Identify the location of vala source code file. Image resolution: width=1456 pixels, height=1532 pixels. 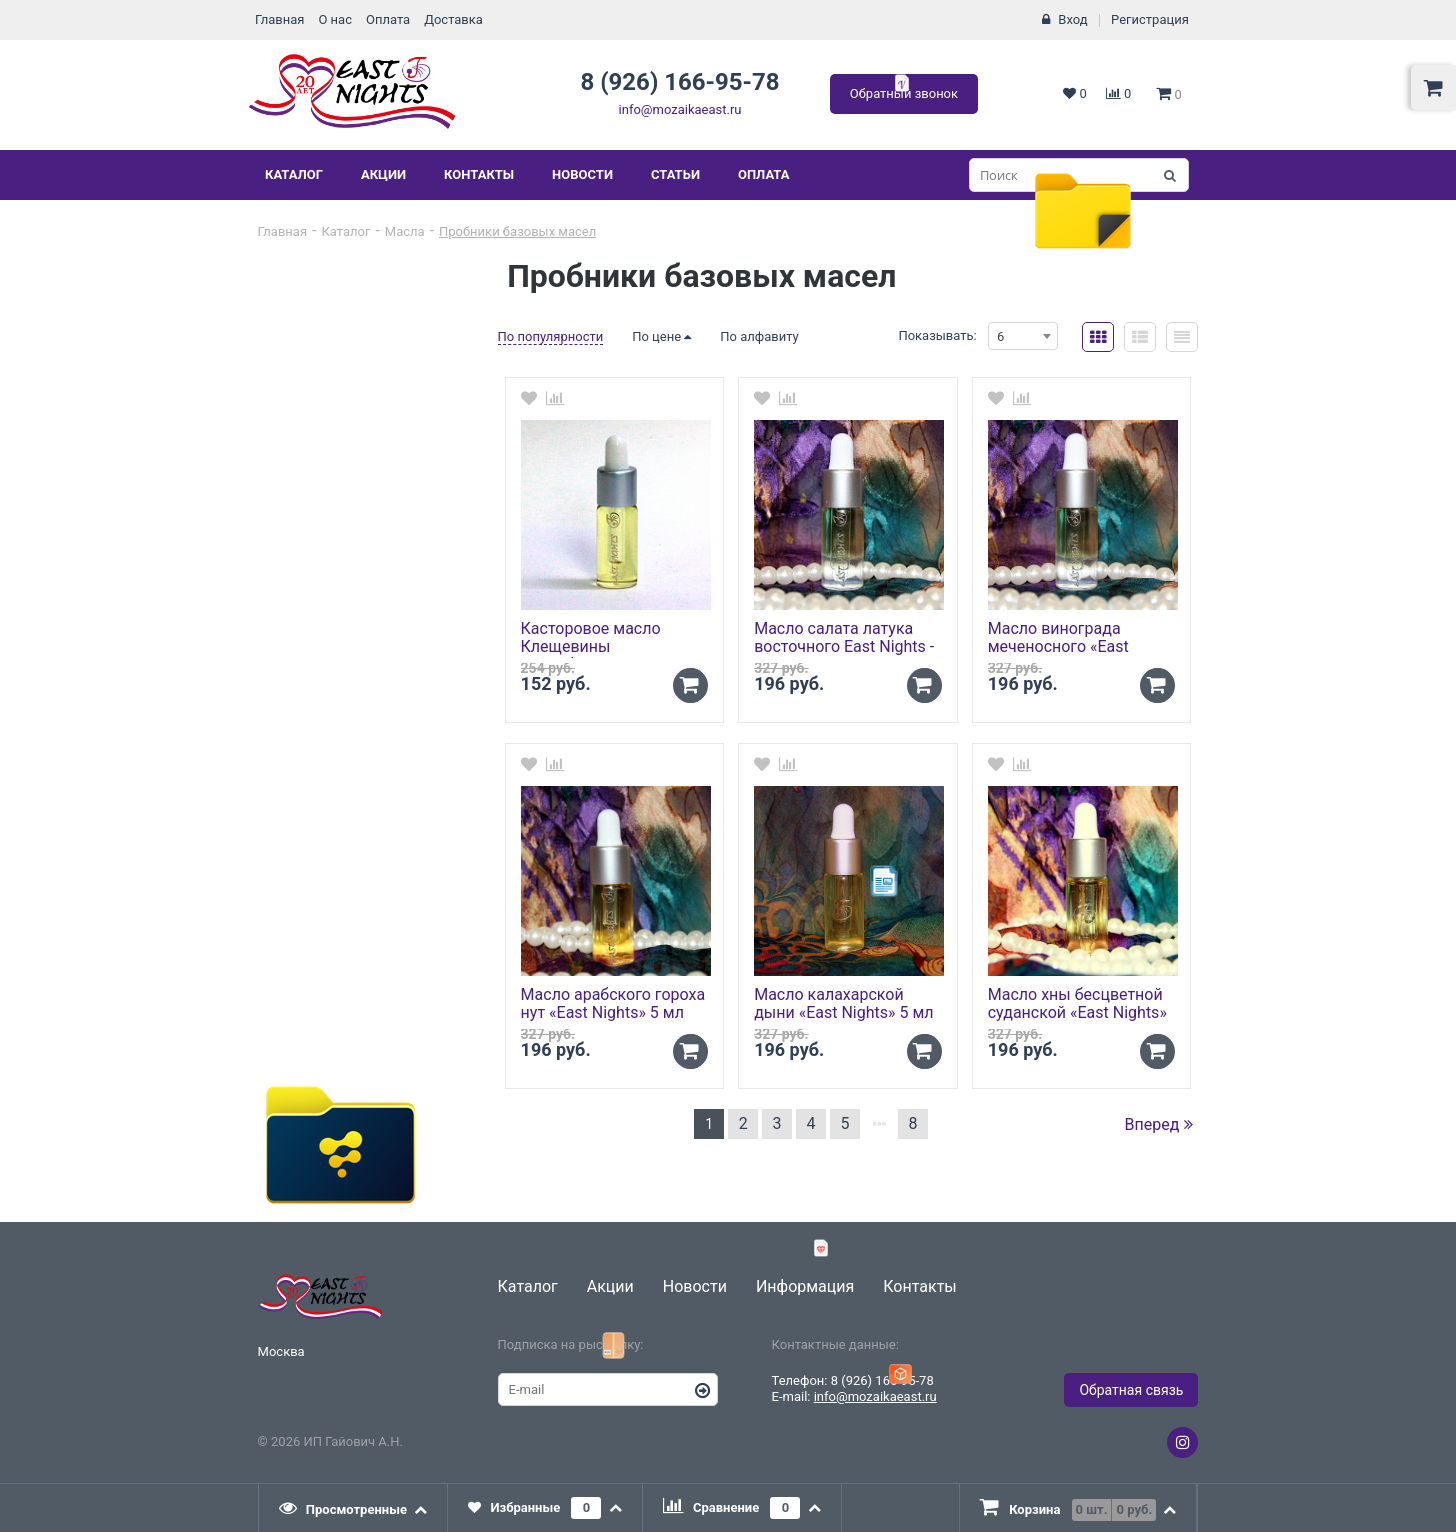
(902, 83).